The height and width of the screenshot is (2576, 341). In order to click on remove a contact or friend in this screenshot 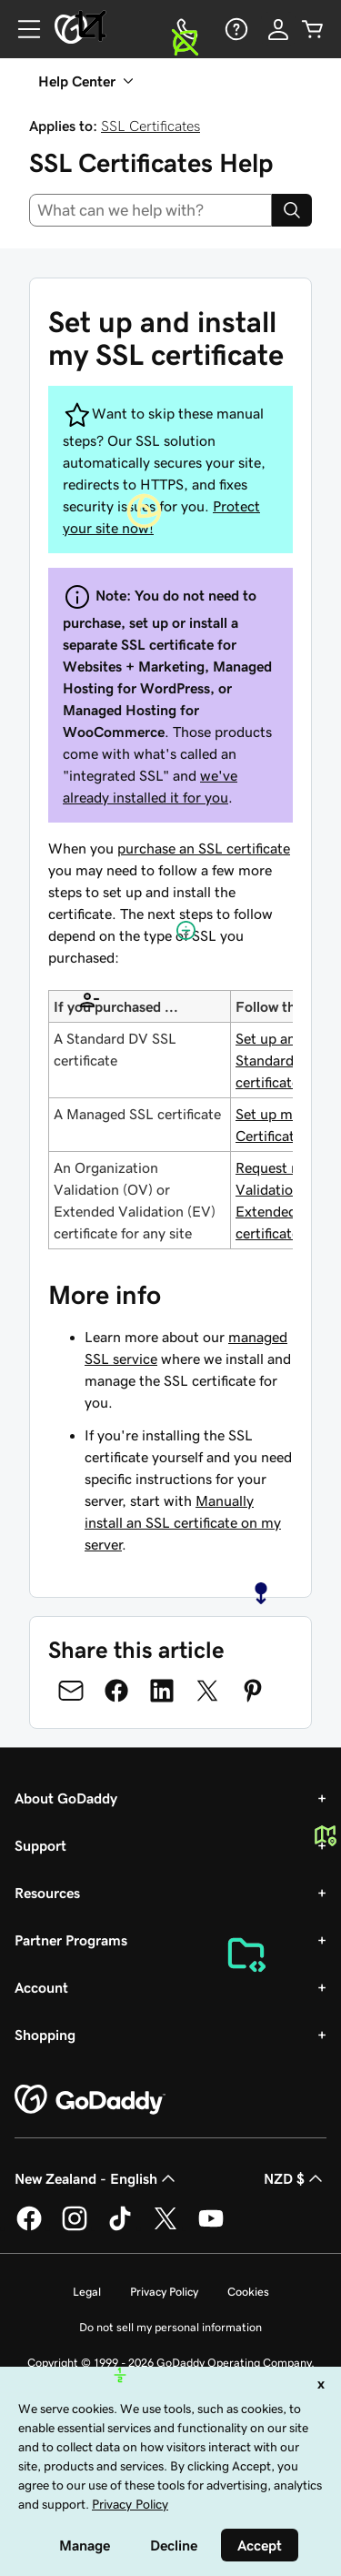, I will do `click(89, 1000)`.